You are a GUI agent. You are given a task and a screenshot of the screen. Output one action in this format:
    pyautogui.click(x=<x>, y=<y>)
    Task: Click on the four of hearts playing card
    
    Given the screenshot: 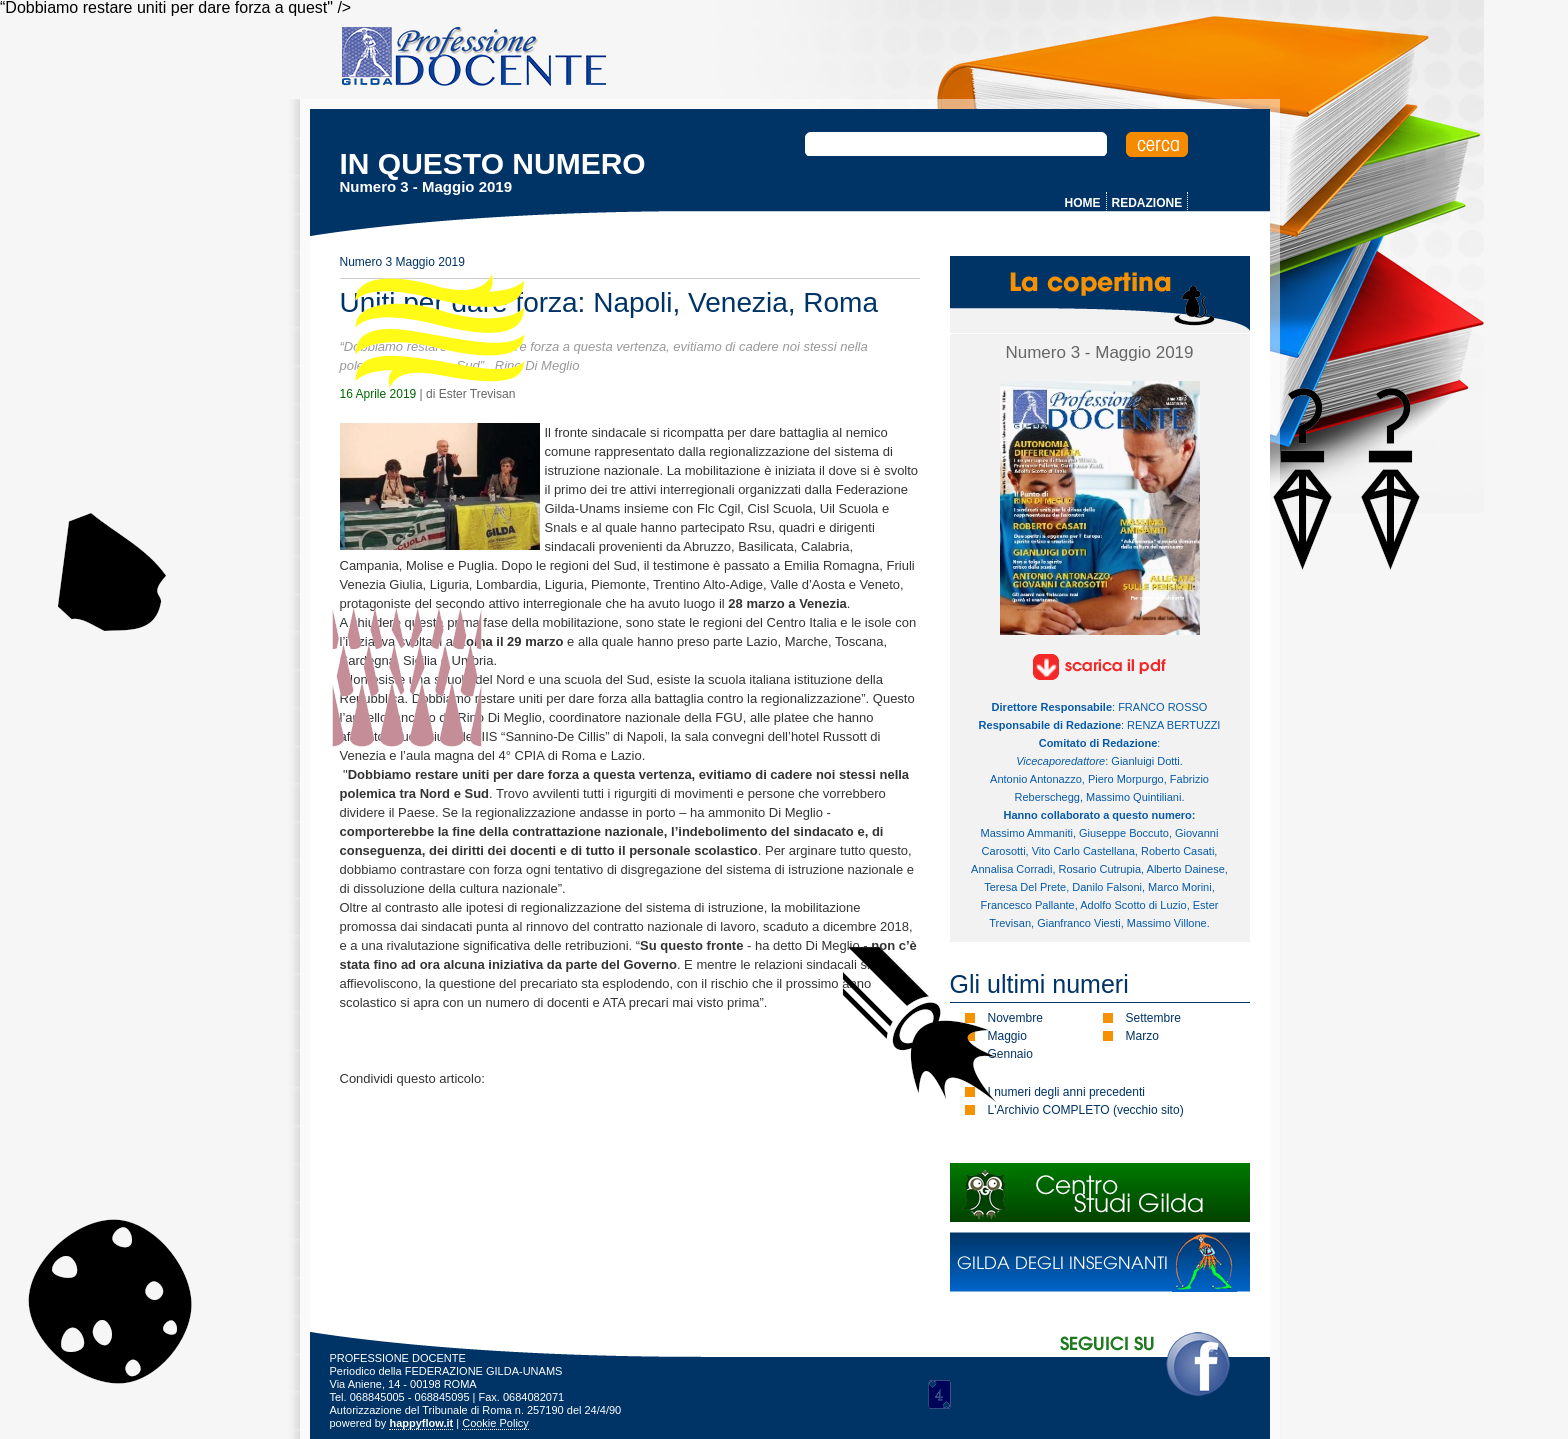 What is the action you would take?
    pyautogui.click(x=939, y=1394)
    